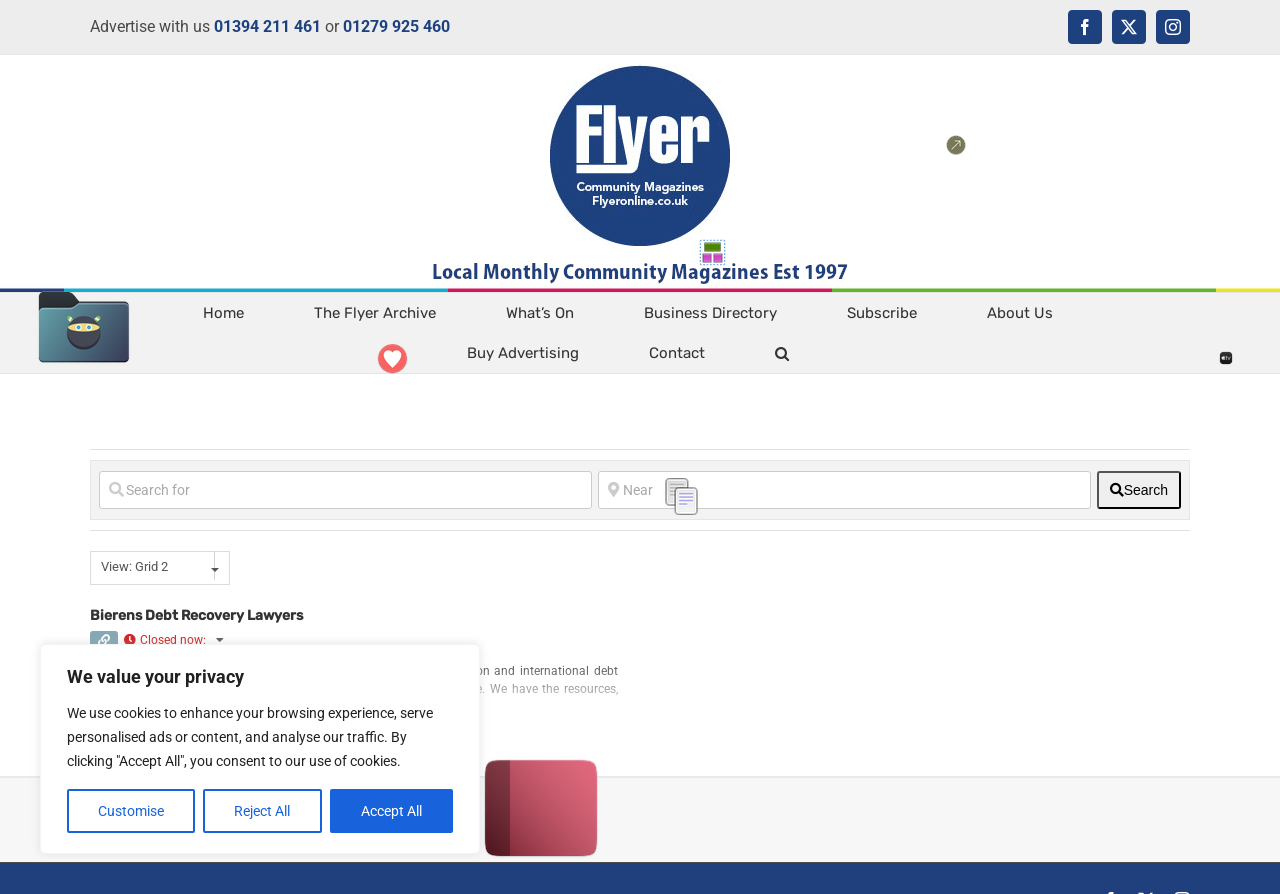 This screenshot has height=894, width=1280. What do you see at coordinates (541, 804) in the screenshot?
I see `access desktop folder contents` at bounding box center [541, 804].